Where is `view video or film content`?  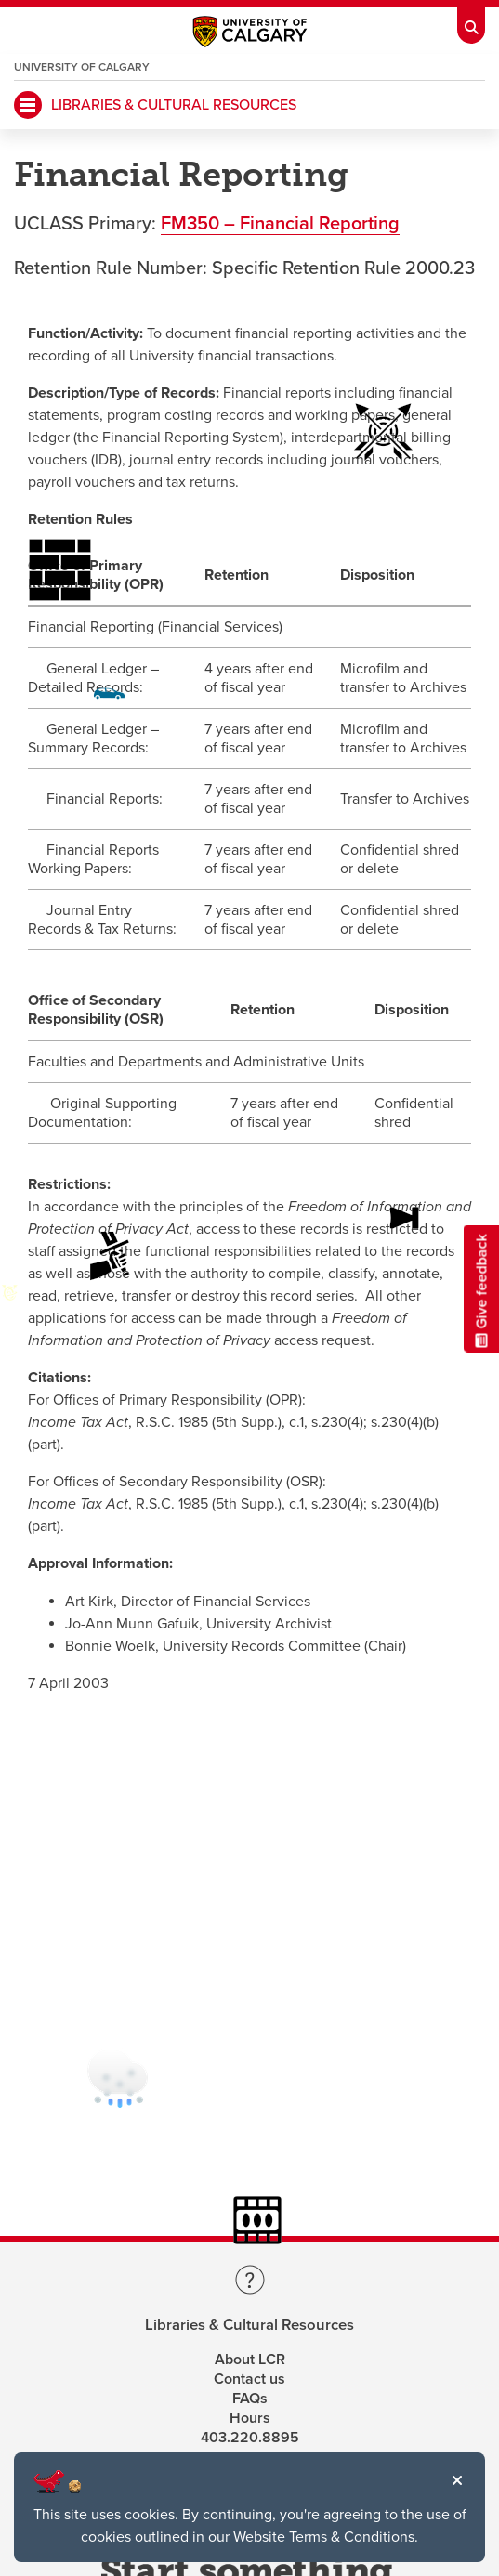
view video or film content is located at coordinates (257, 2220).